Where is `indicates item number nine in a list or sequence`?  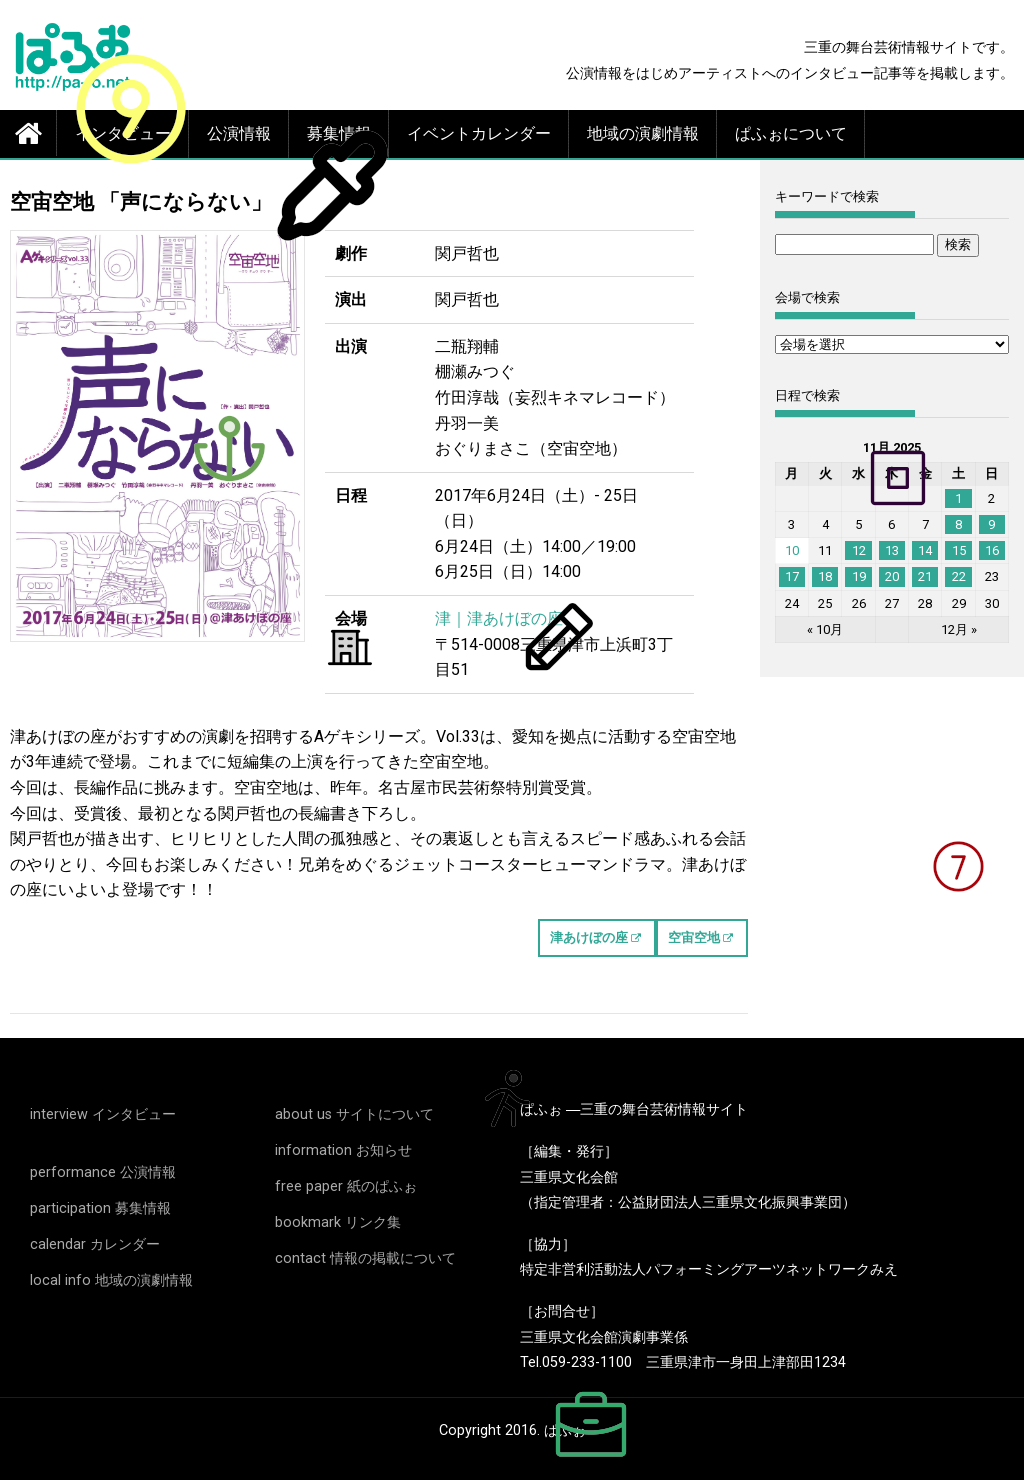 indicates item number nine in a list or sequence is located at coordinates (131, 109).